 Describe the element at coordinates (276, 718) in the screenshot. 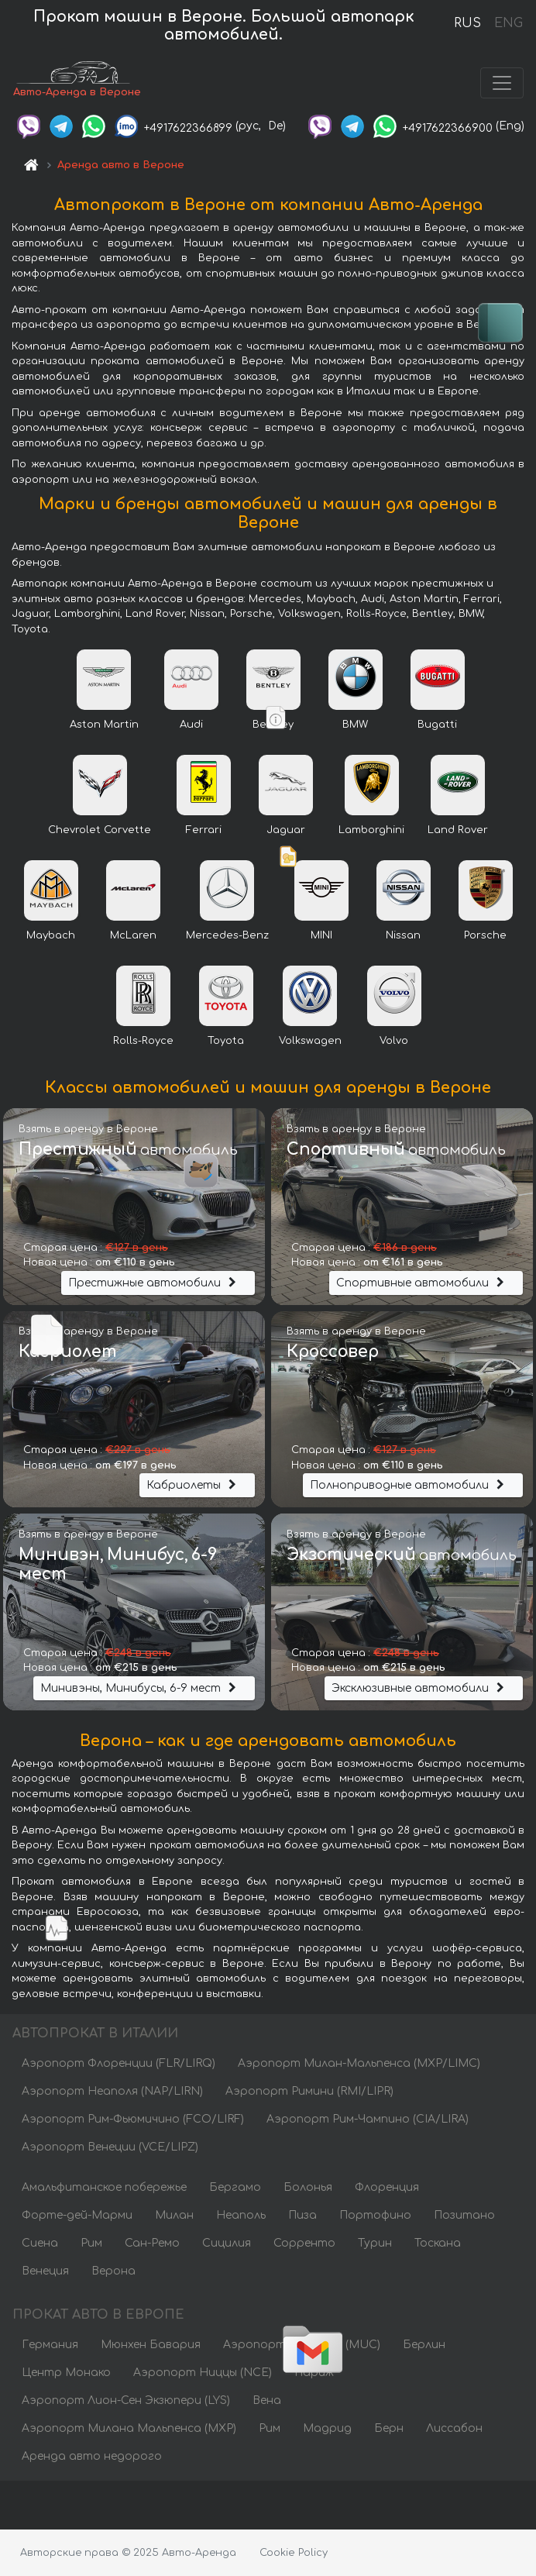

I see `view the readme documentation file` at that location.